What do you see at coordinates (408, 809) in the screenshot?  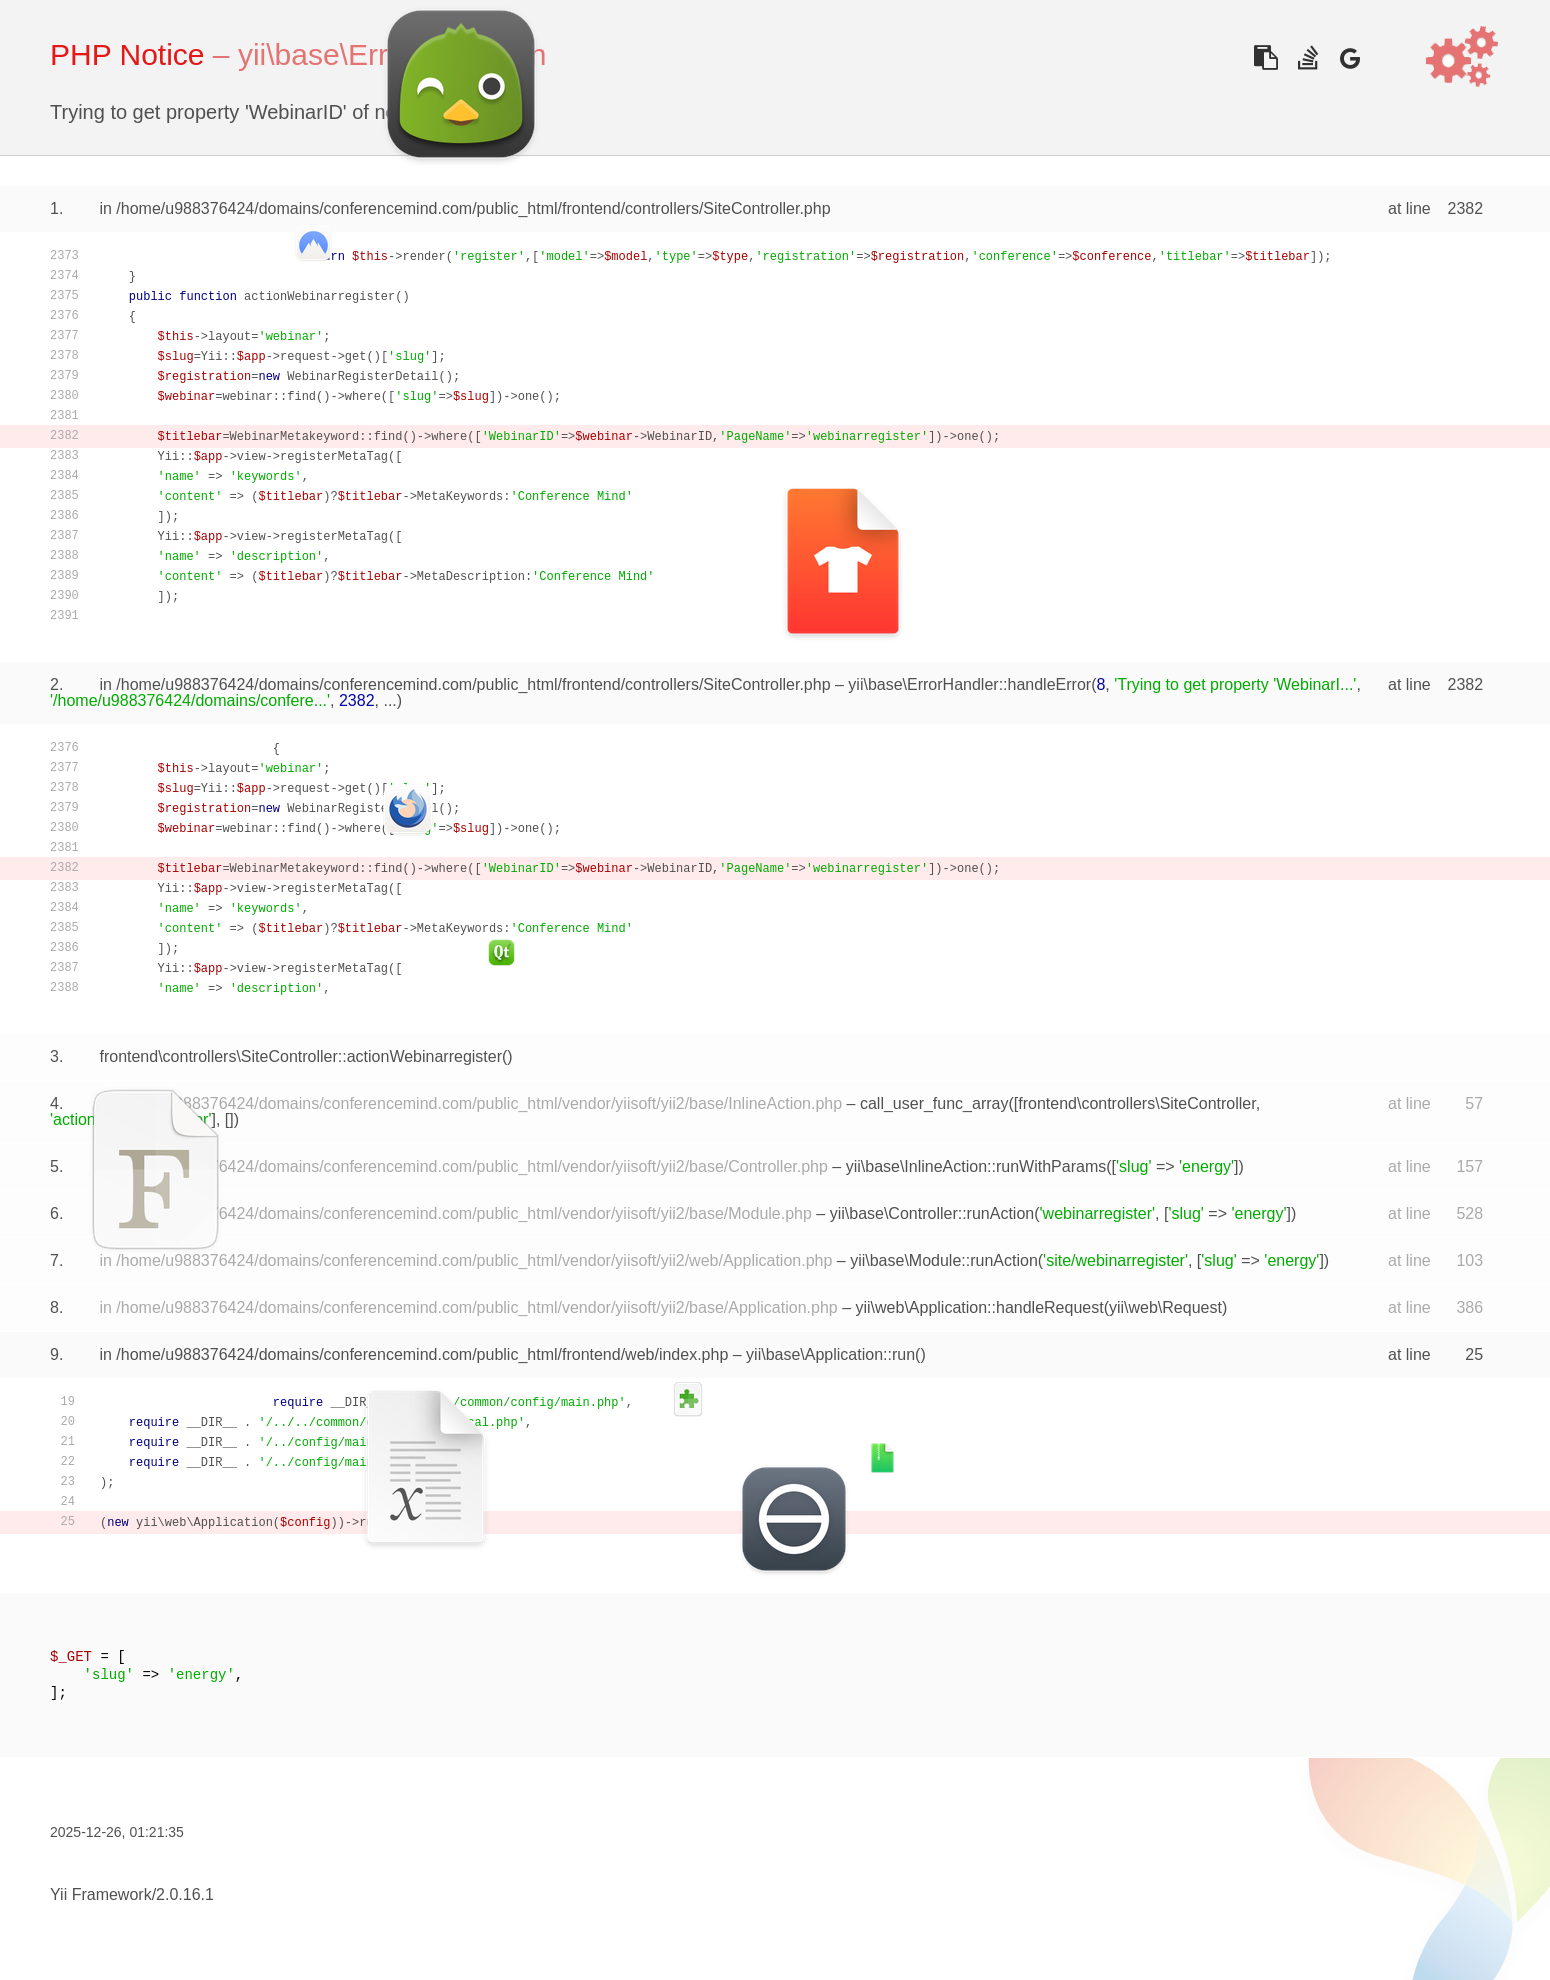 I see `open Firefox Aurora browser` at bounding box center [408, 809].